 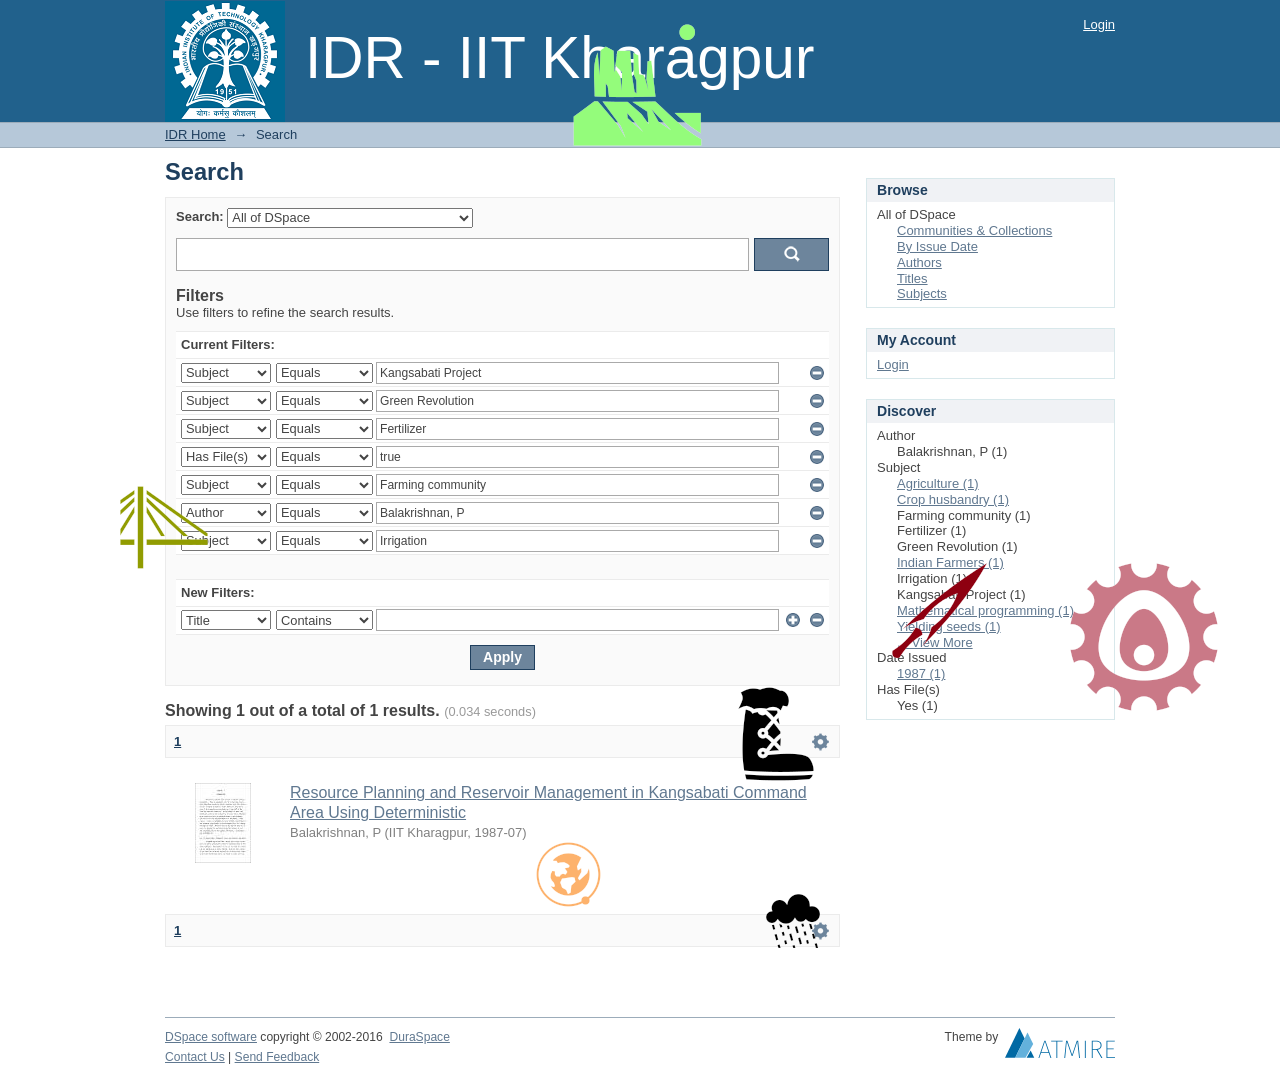 I want to click on equip energy sword weapon, so click(x=940, y=610).